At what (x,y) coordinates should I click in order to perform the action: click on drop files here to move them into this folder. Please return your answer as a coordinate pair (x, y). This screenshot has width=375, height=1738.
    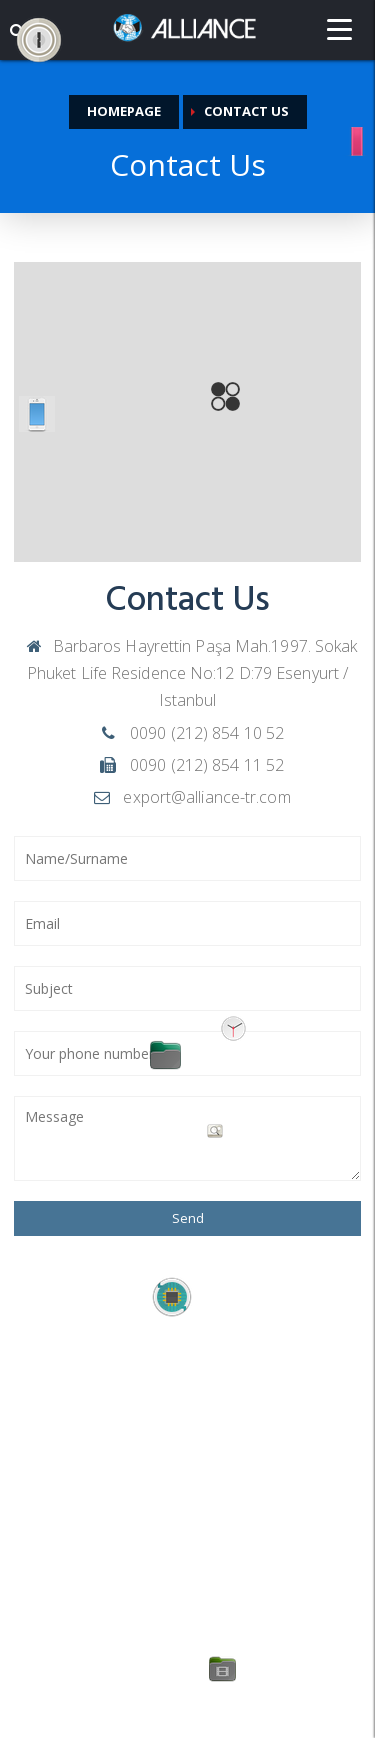
    Looking at the image, I should click on (165, 1054).